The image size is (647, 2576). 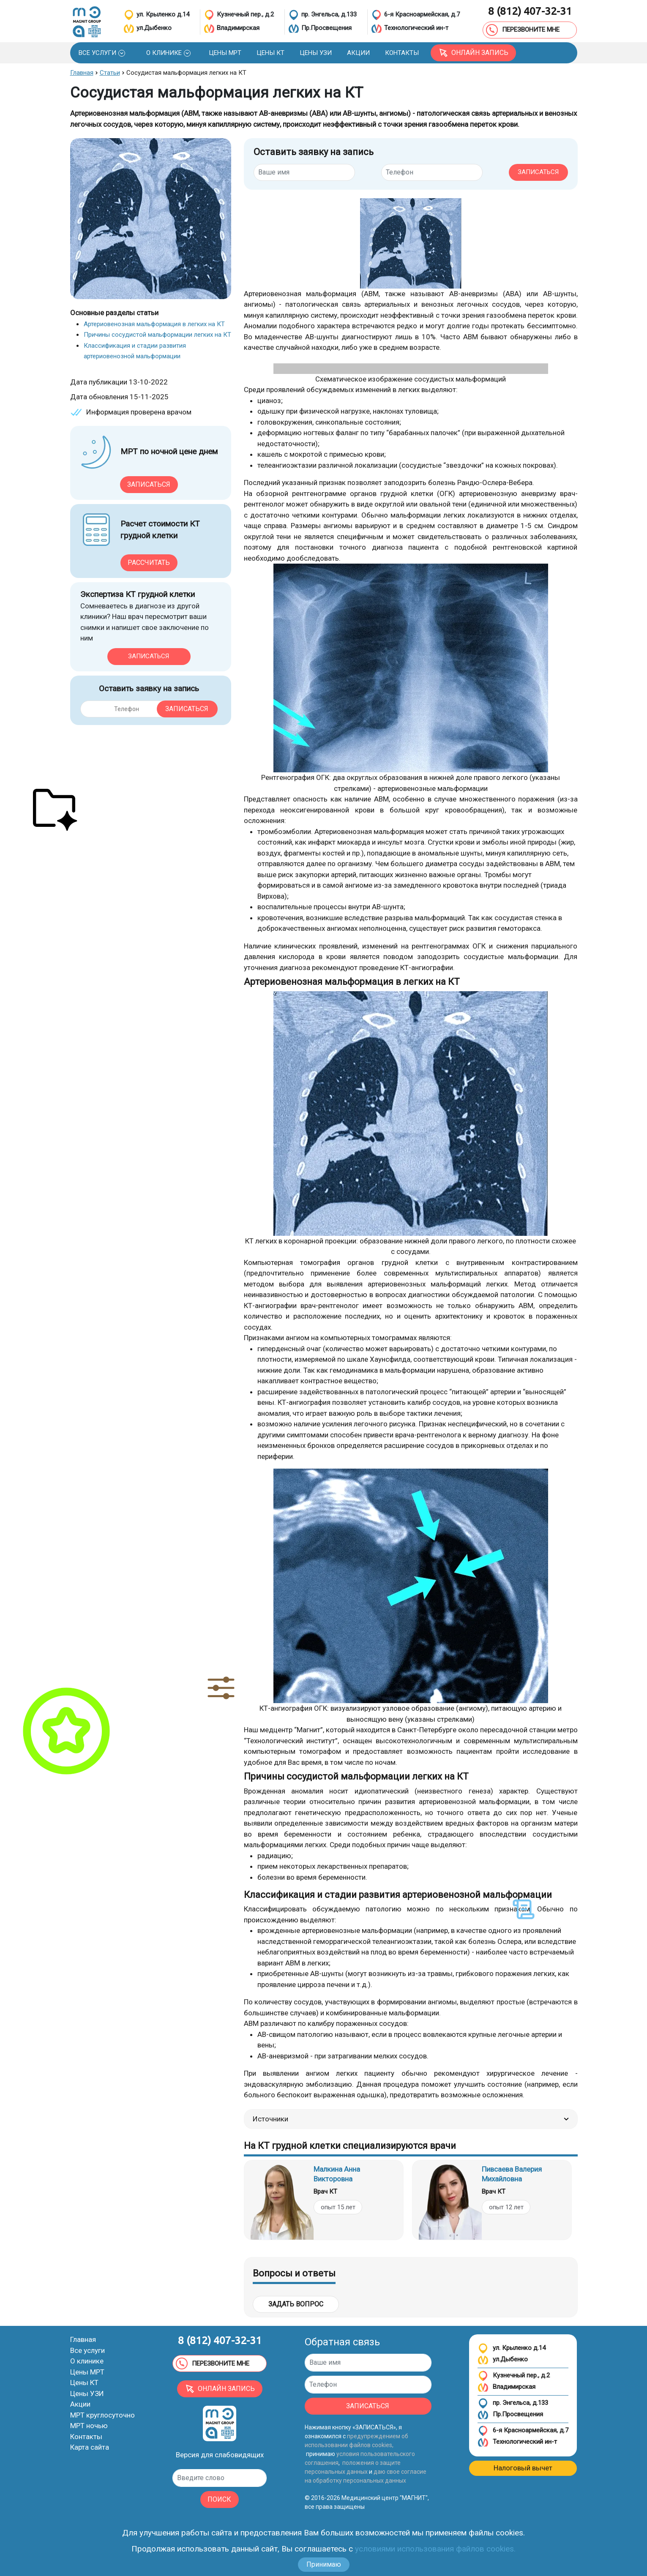 What do you see at coordinates (54, 808) in the screenshot?
I see `create a new space or workspace` at bounding box center [54, 808].